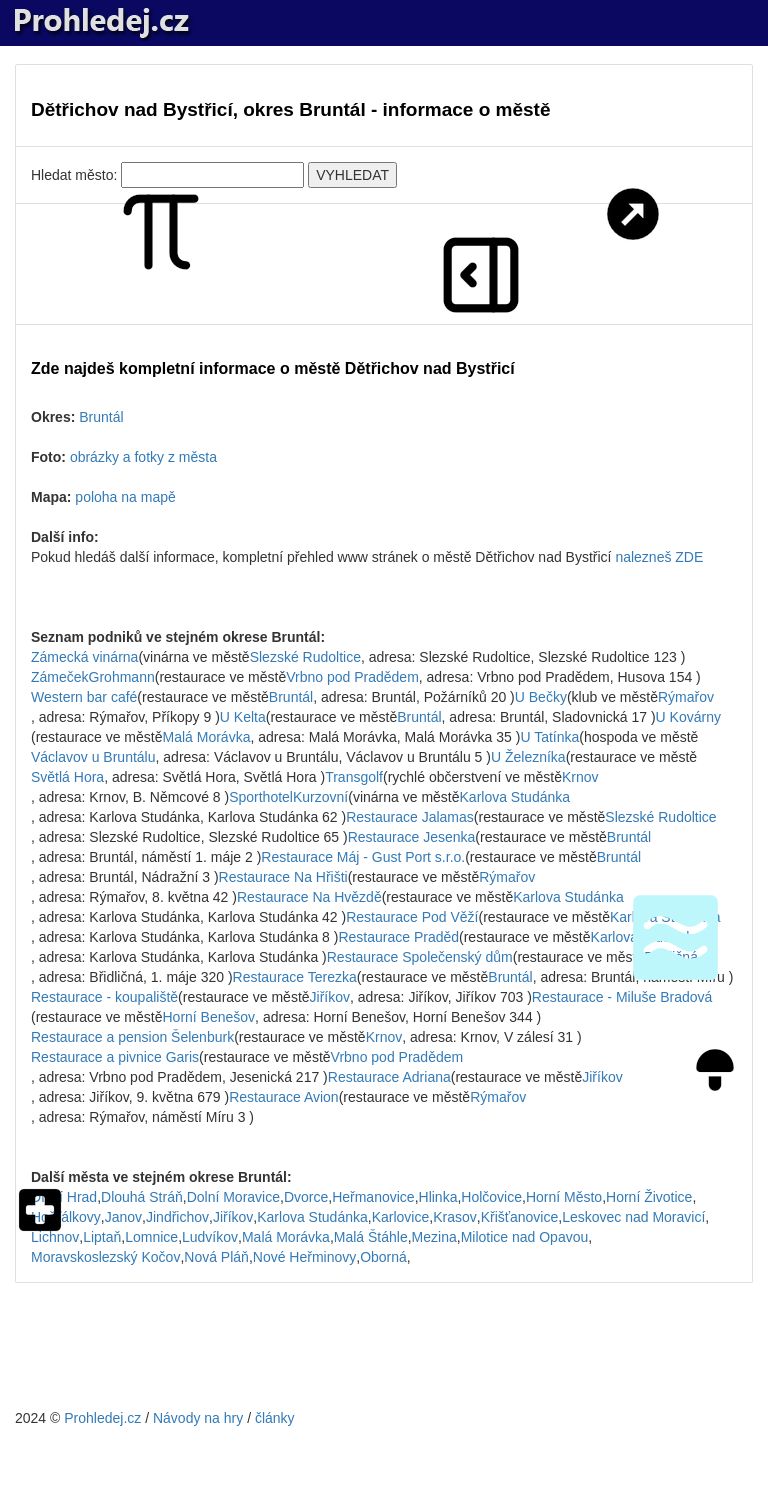 This screenshot has width=768, height=1488. Describe the element at coordinates (675, 937) in the screenshot. I see `indicates approximate or estimated value` at that location.